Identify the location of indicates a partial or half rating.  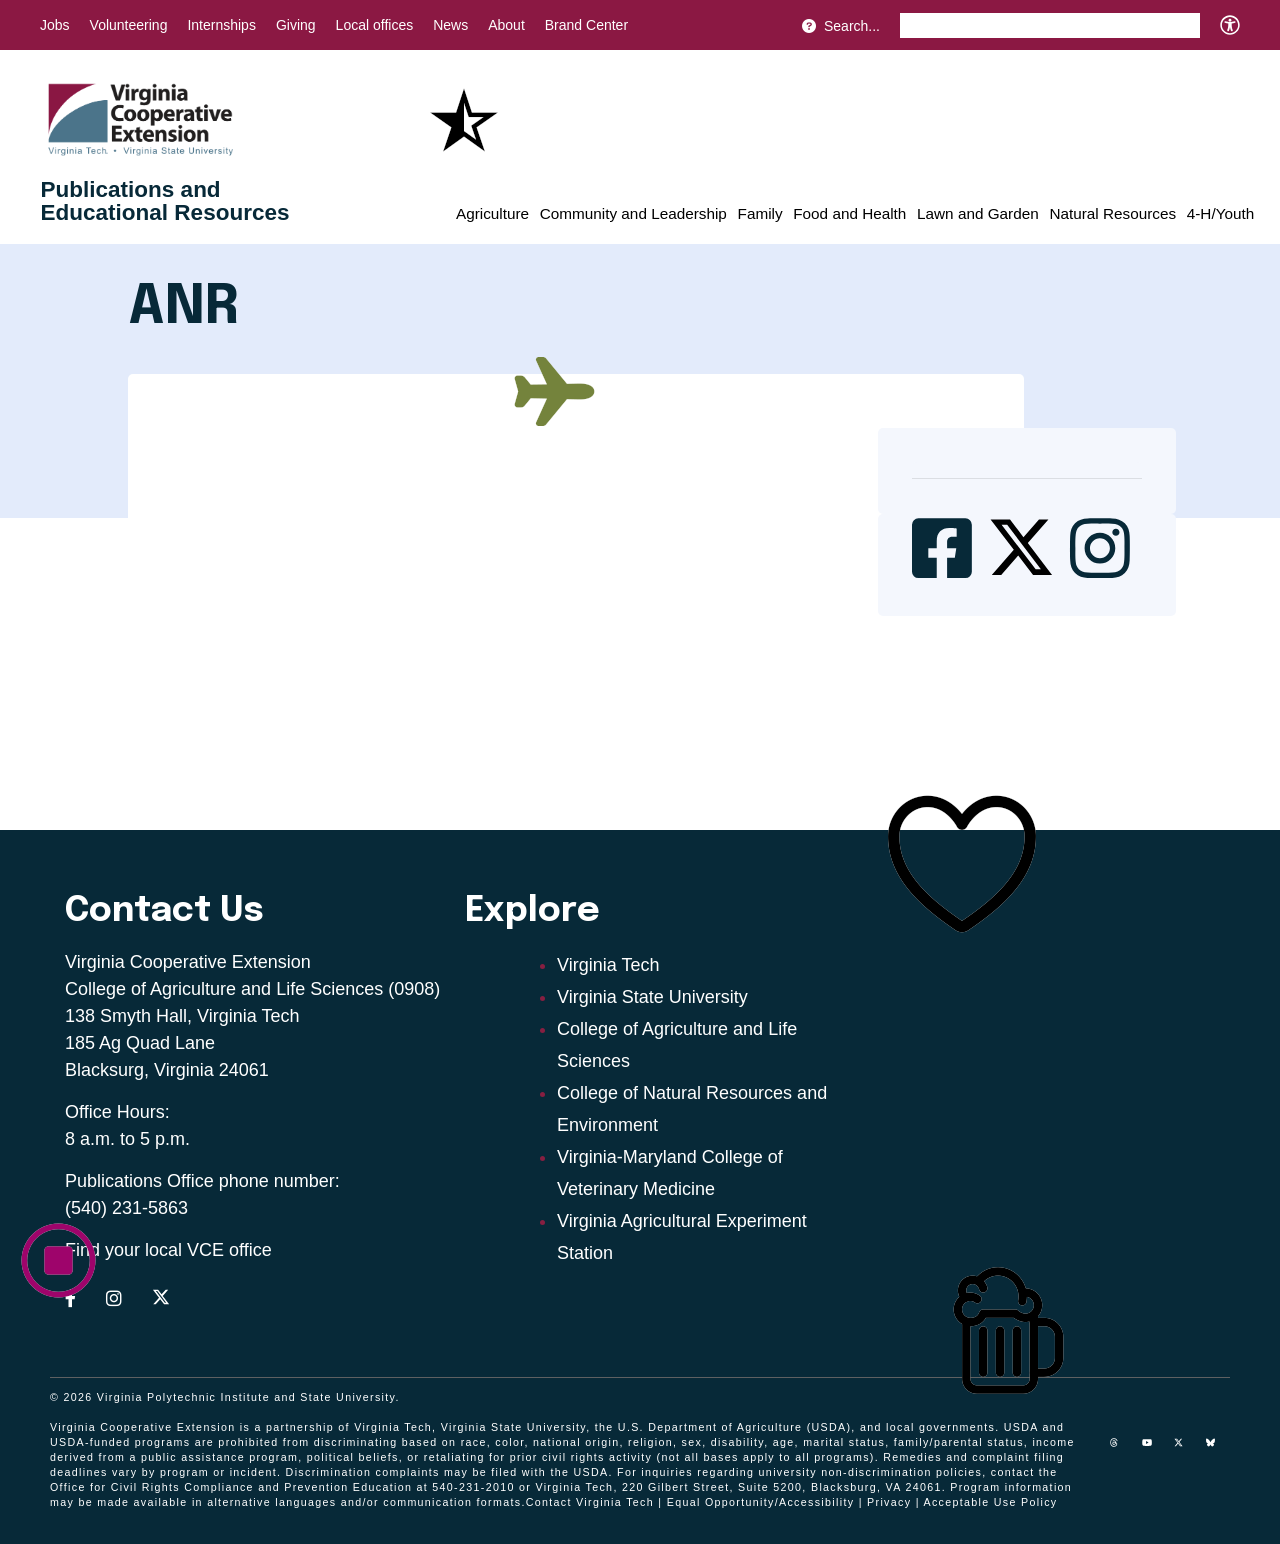
(464, 120).